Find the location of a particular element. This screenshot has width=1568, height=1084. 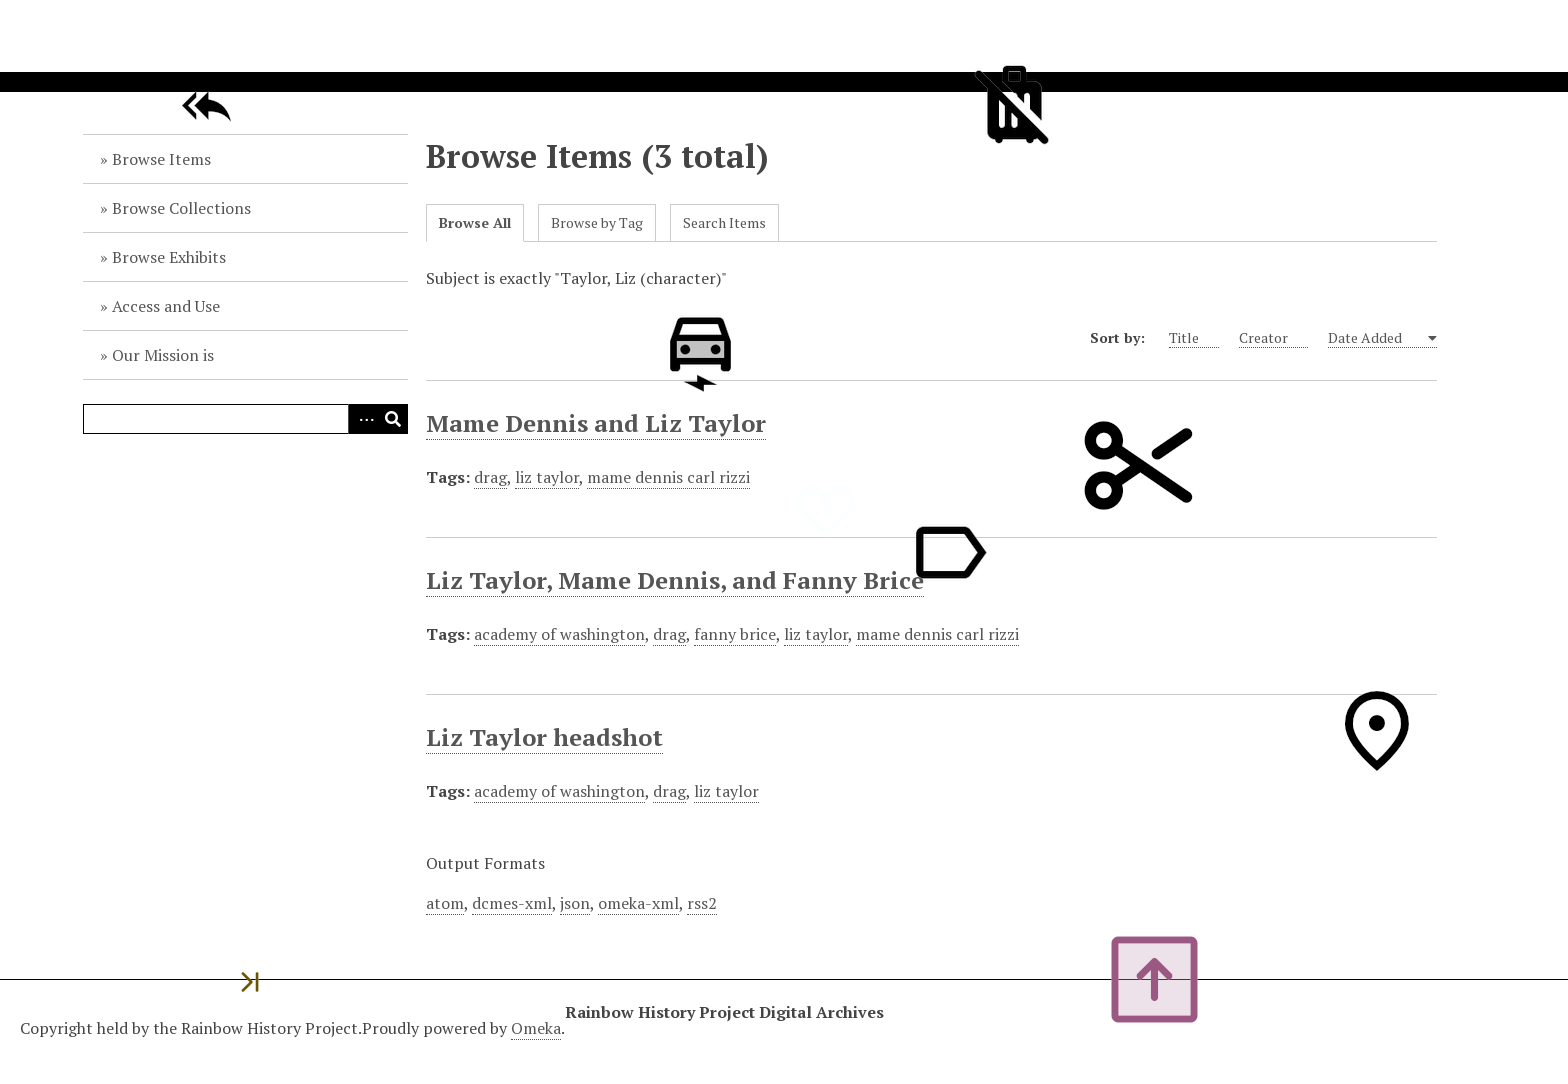

add a label or tag to an item is located at coordinates (949, 552).